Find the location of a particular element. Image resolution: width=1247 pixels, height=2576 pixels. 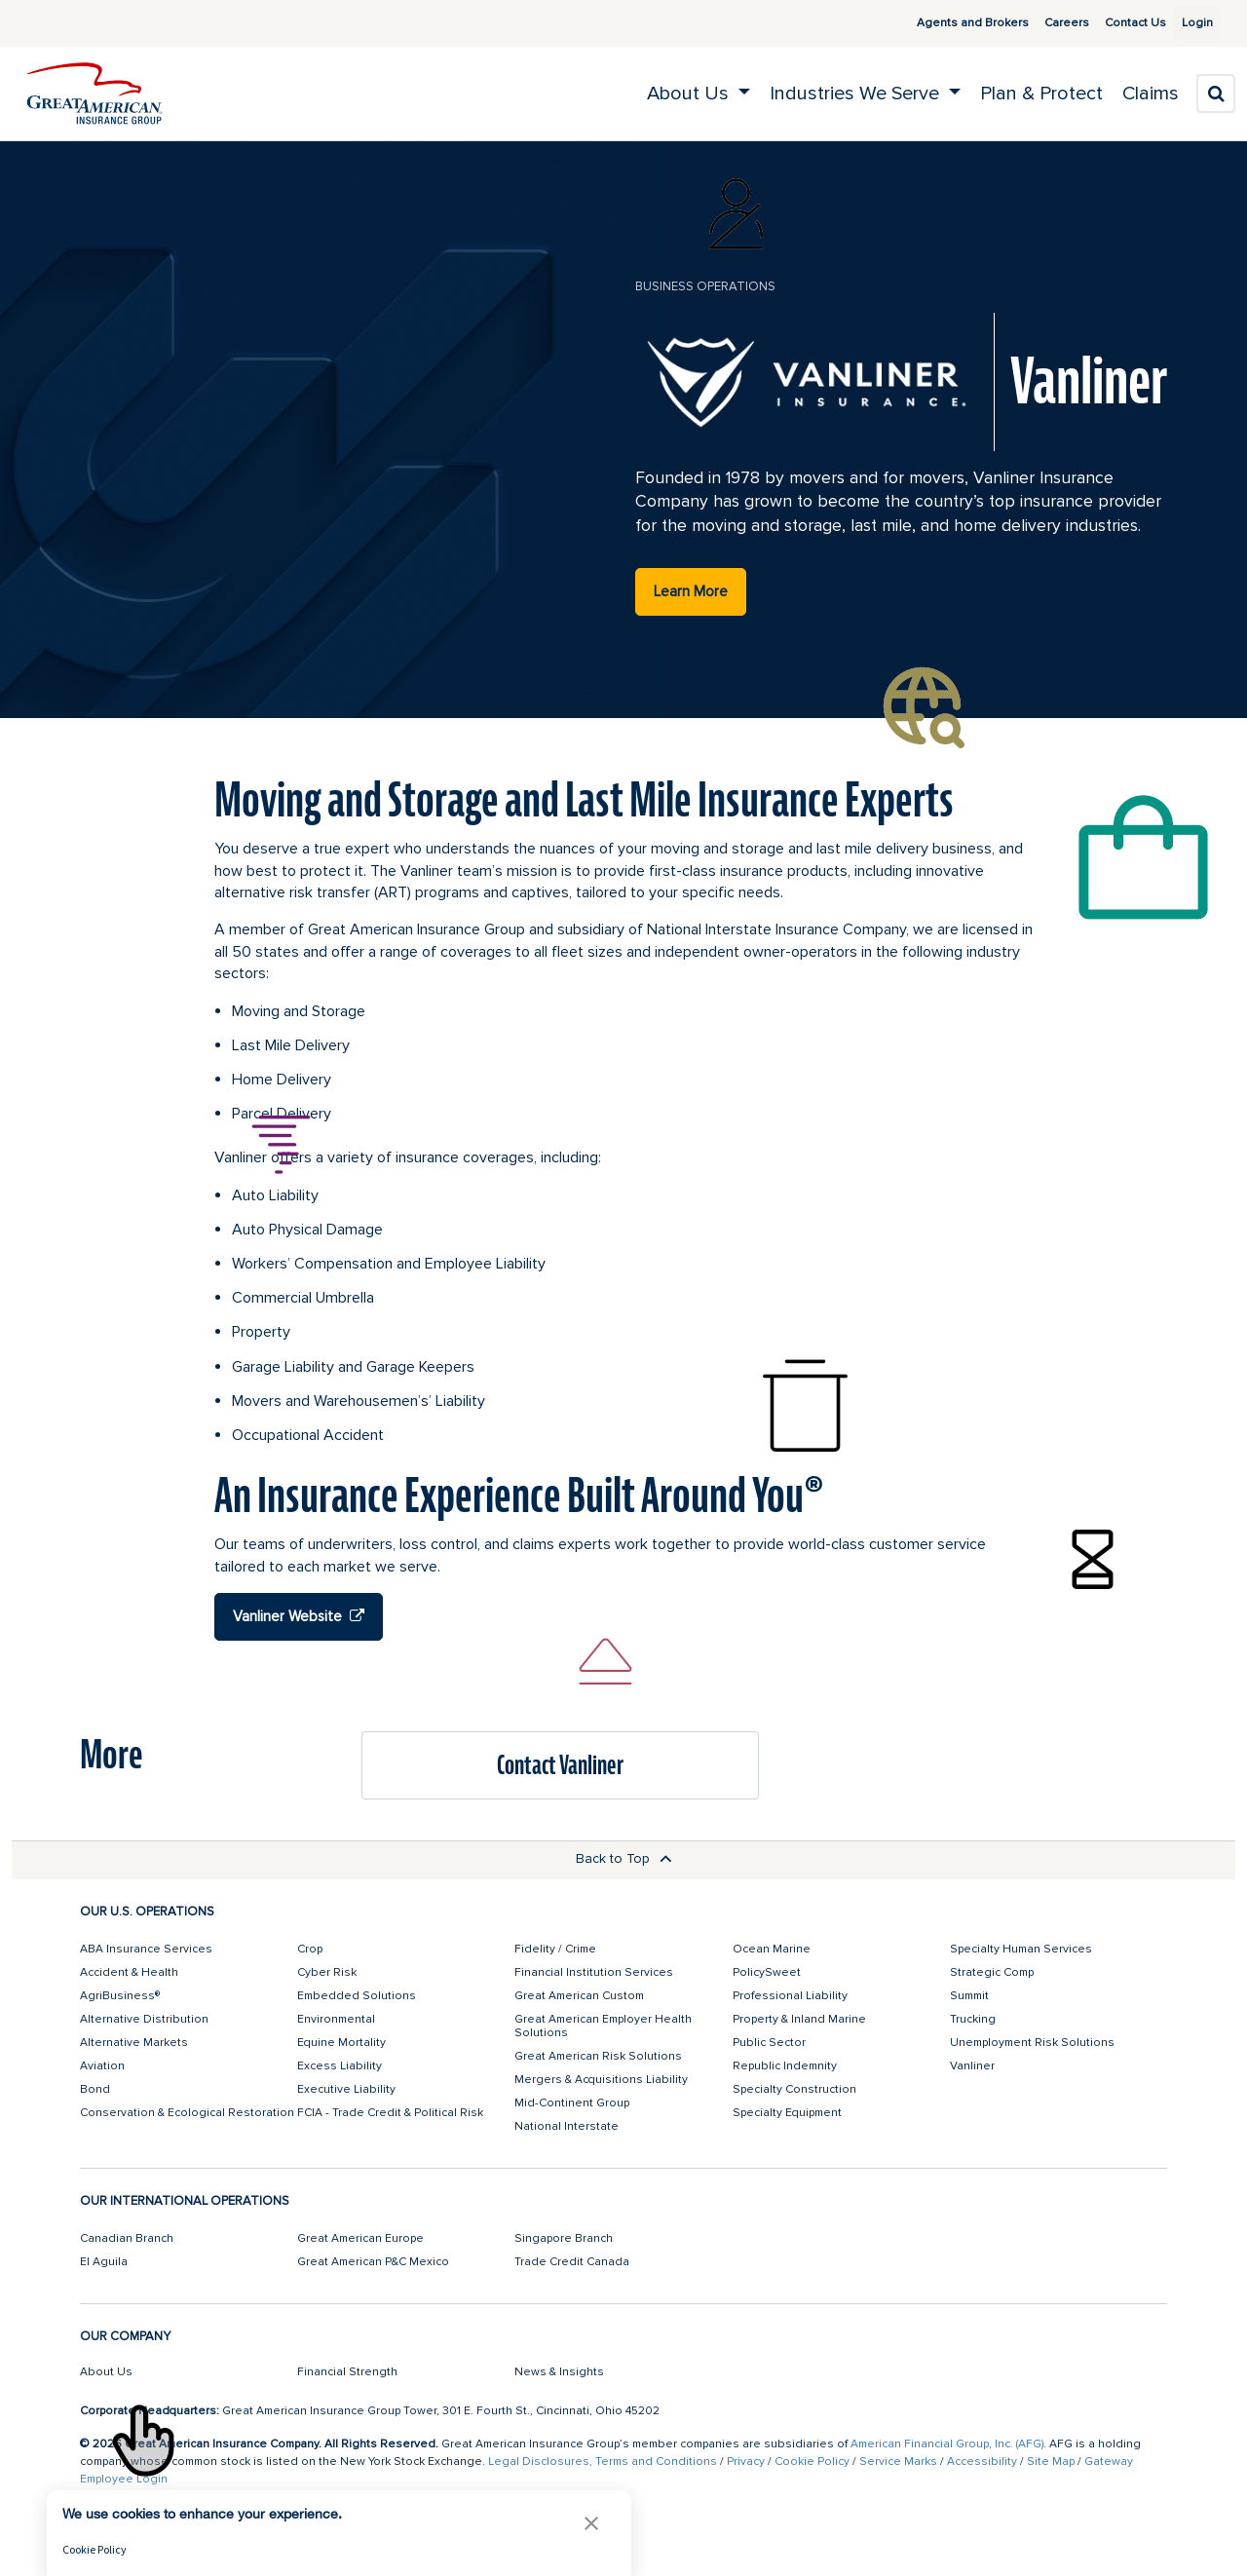

view your shopping bag is located at coordinates (1143, 864).